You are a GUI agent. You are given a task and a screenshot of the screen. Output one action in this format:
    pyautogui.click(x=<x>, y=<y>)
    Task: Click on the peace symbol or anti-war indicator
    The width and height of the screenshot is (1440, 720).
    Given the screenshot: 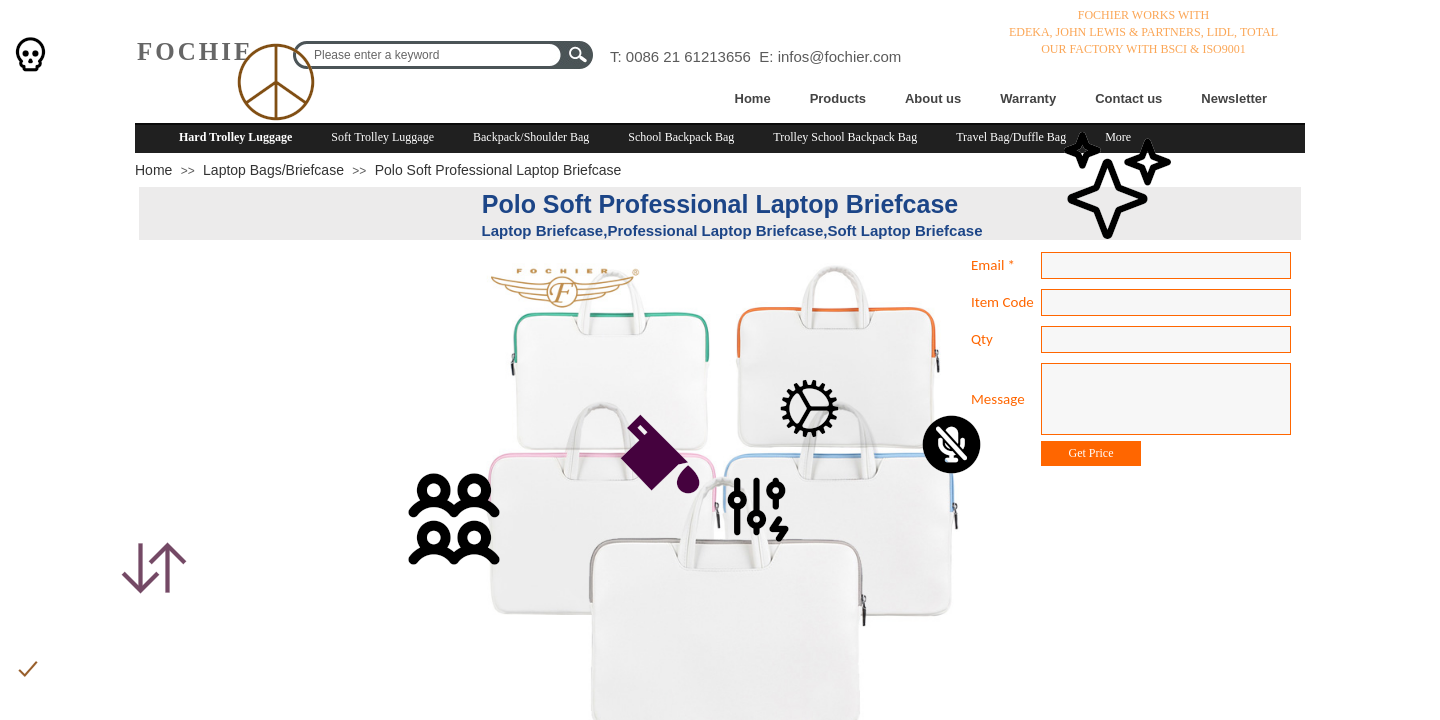 What is the action you would take?
    pyautogui.click(x=276, y=82)
    